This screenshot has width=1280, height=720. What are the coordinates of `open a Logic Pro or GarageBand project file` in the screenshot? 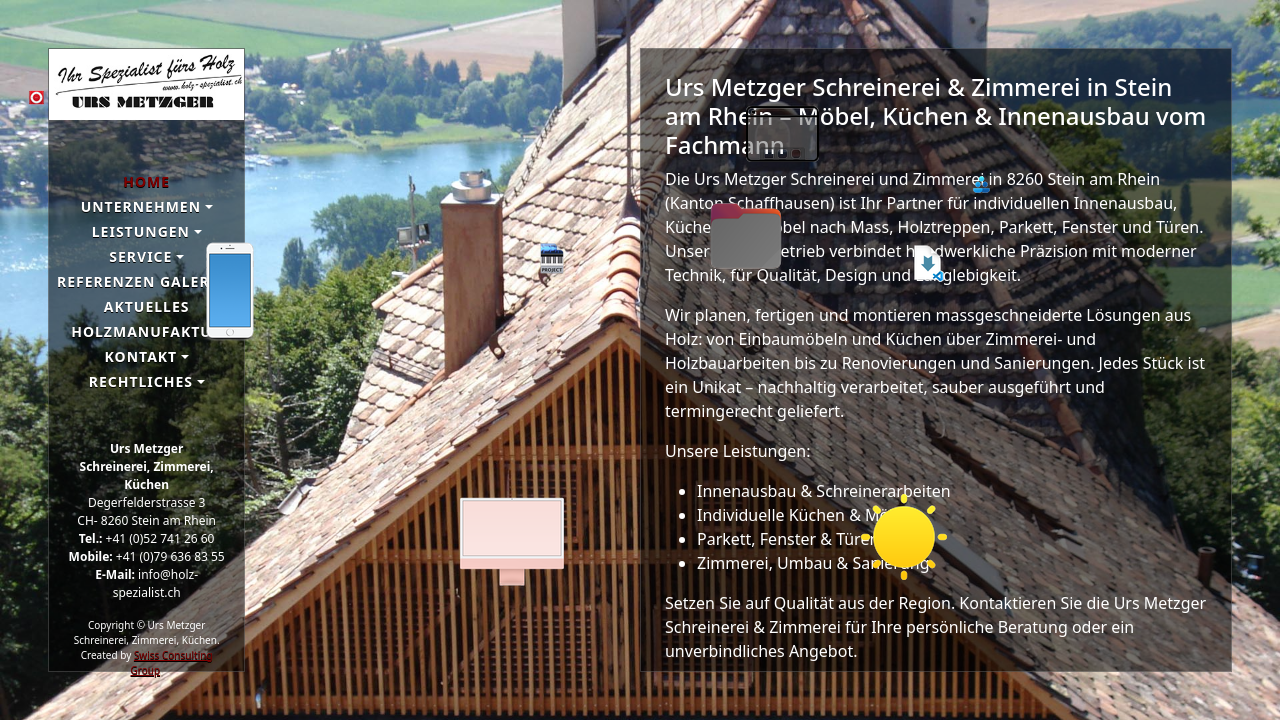 It's located at (552, 259).